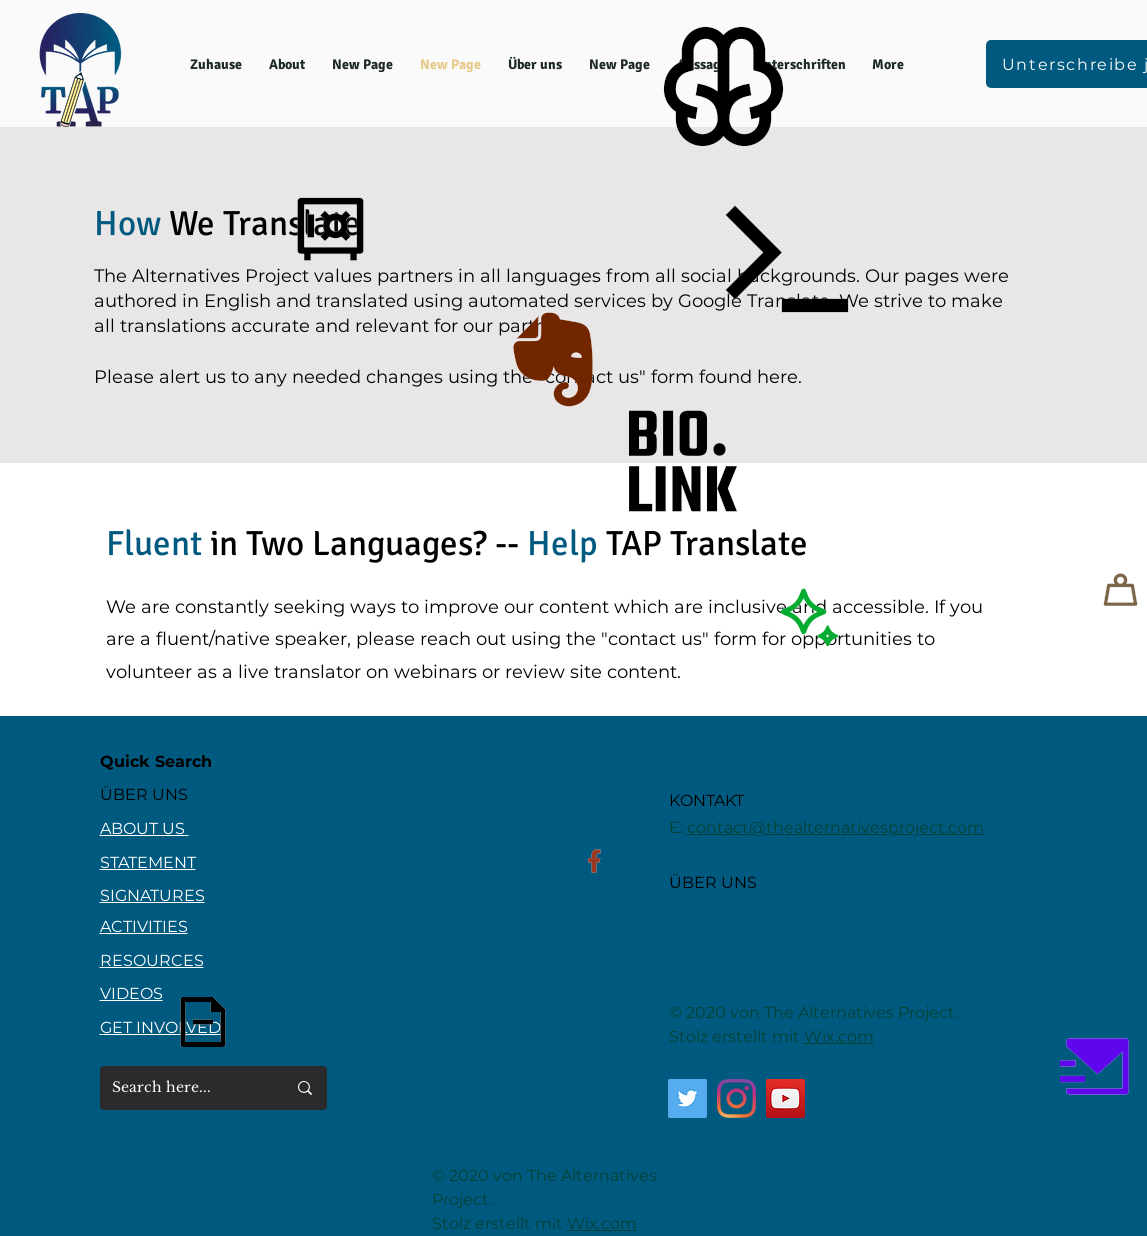  What do you see at coordinates (809, 617) in the screenshot?
I see `open Google Bard AI assistant` at bounding box center [809, 617].